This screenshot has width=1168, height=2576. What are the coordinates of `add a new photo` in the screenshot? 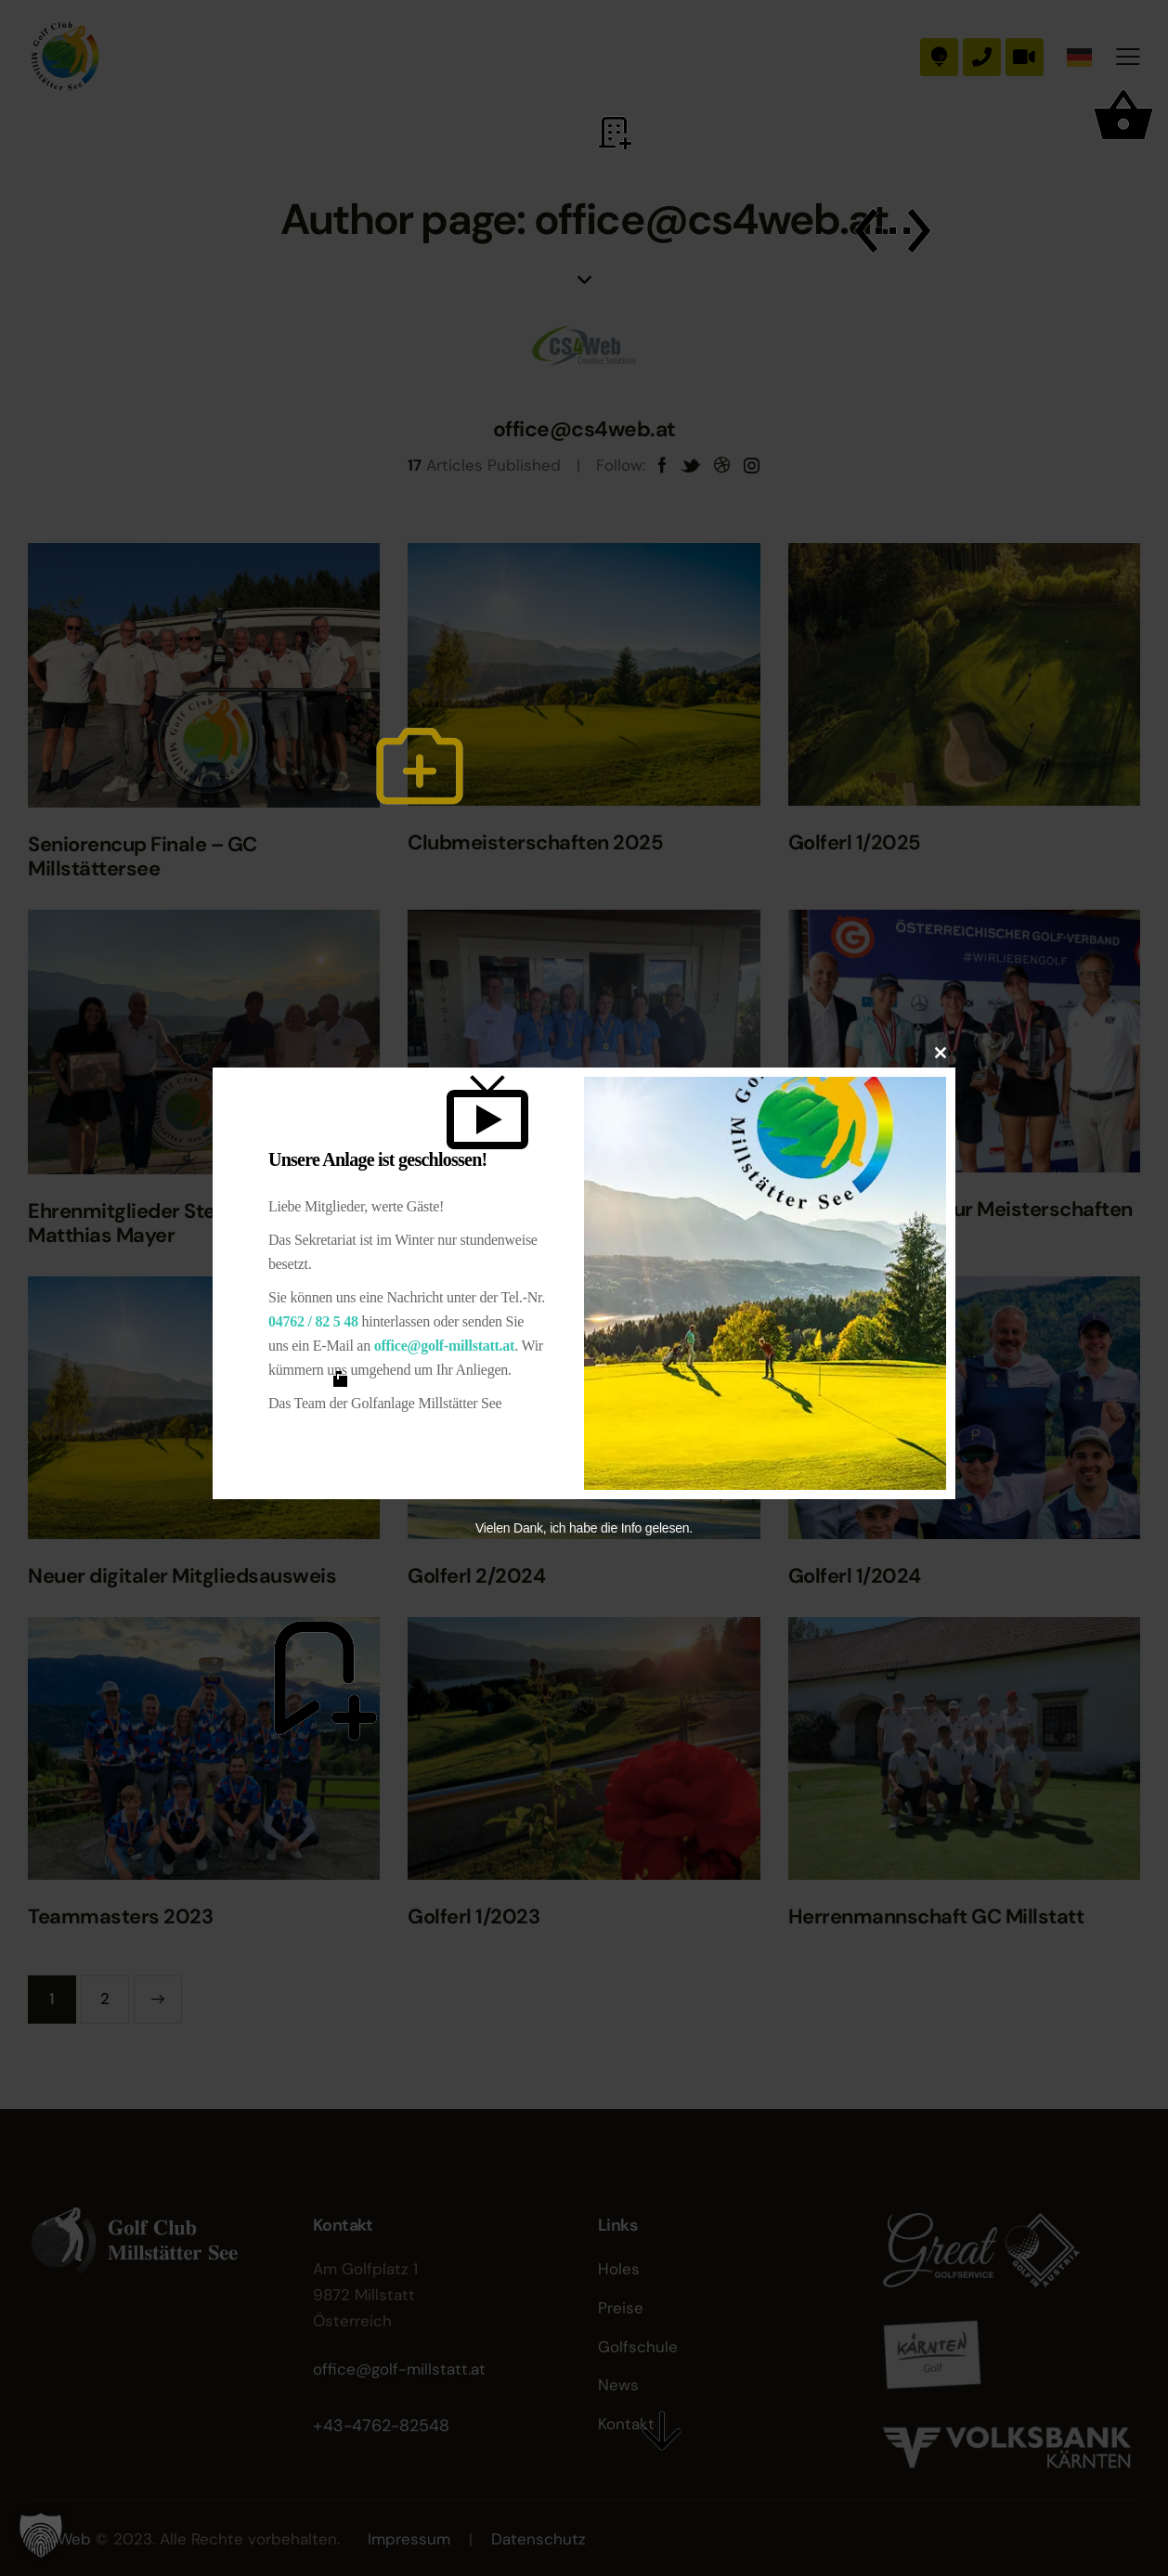 It's located at (420, 768).